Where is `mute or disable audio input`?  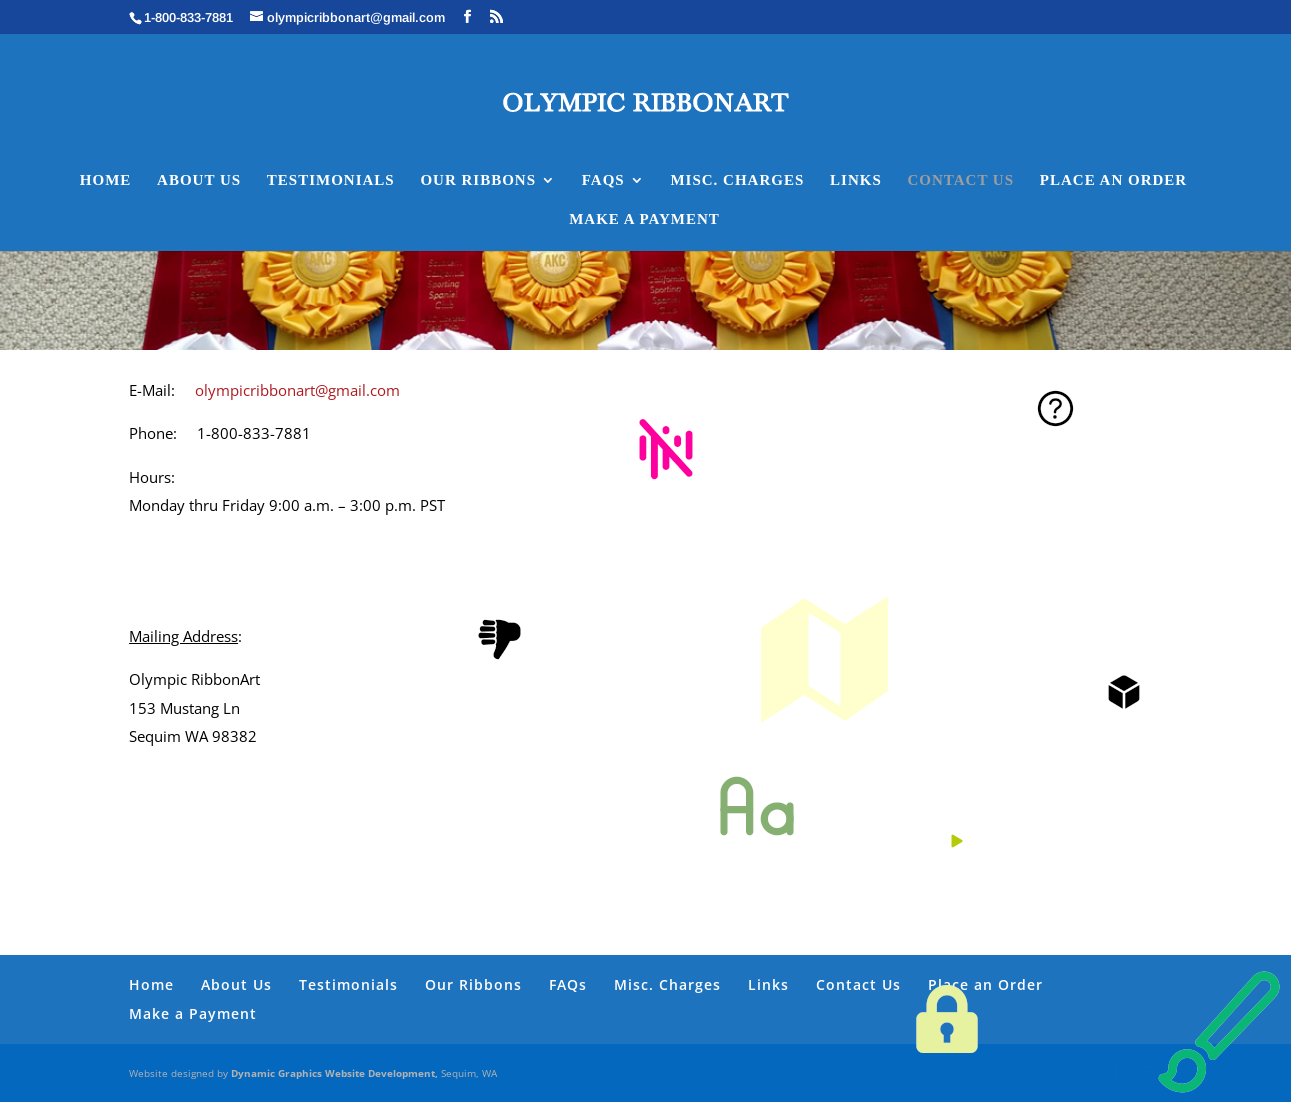 mute or disable audio input is located at coordinates (666, 448).